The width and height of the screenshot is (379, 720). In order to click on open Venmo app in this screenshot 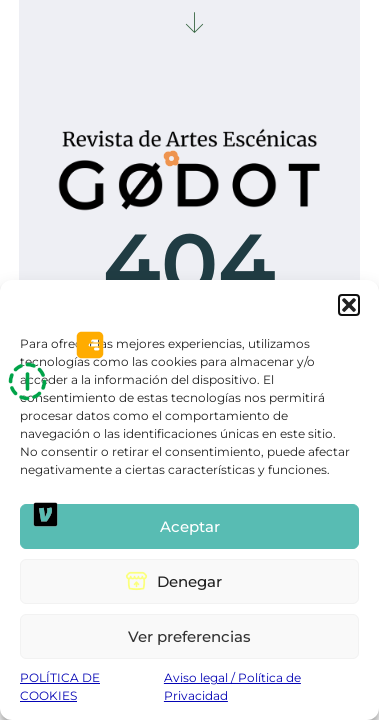, I will do `click(45, 514)`.